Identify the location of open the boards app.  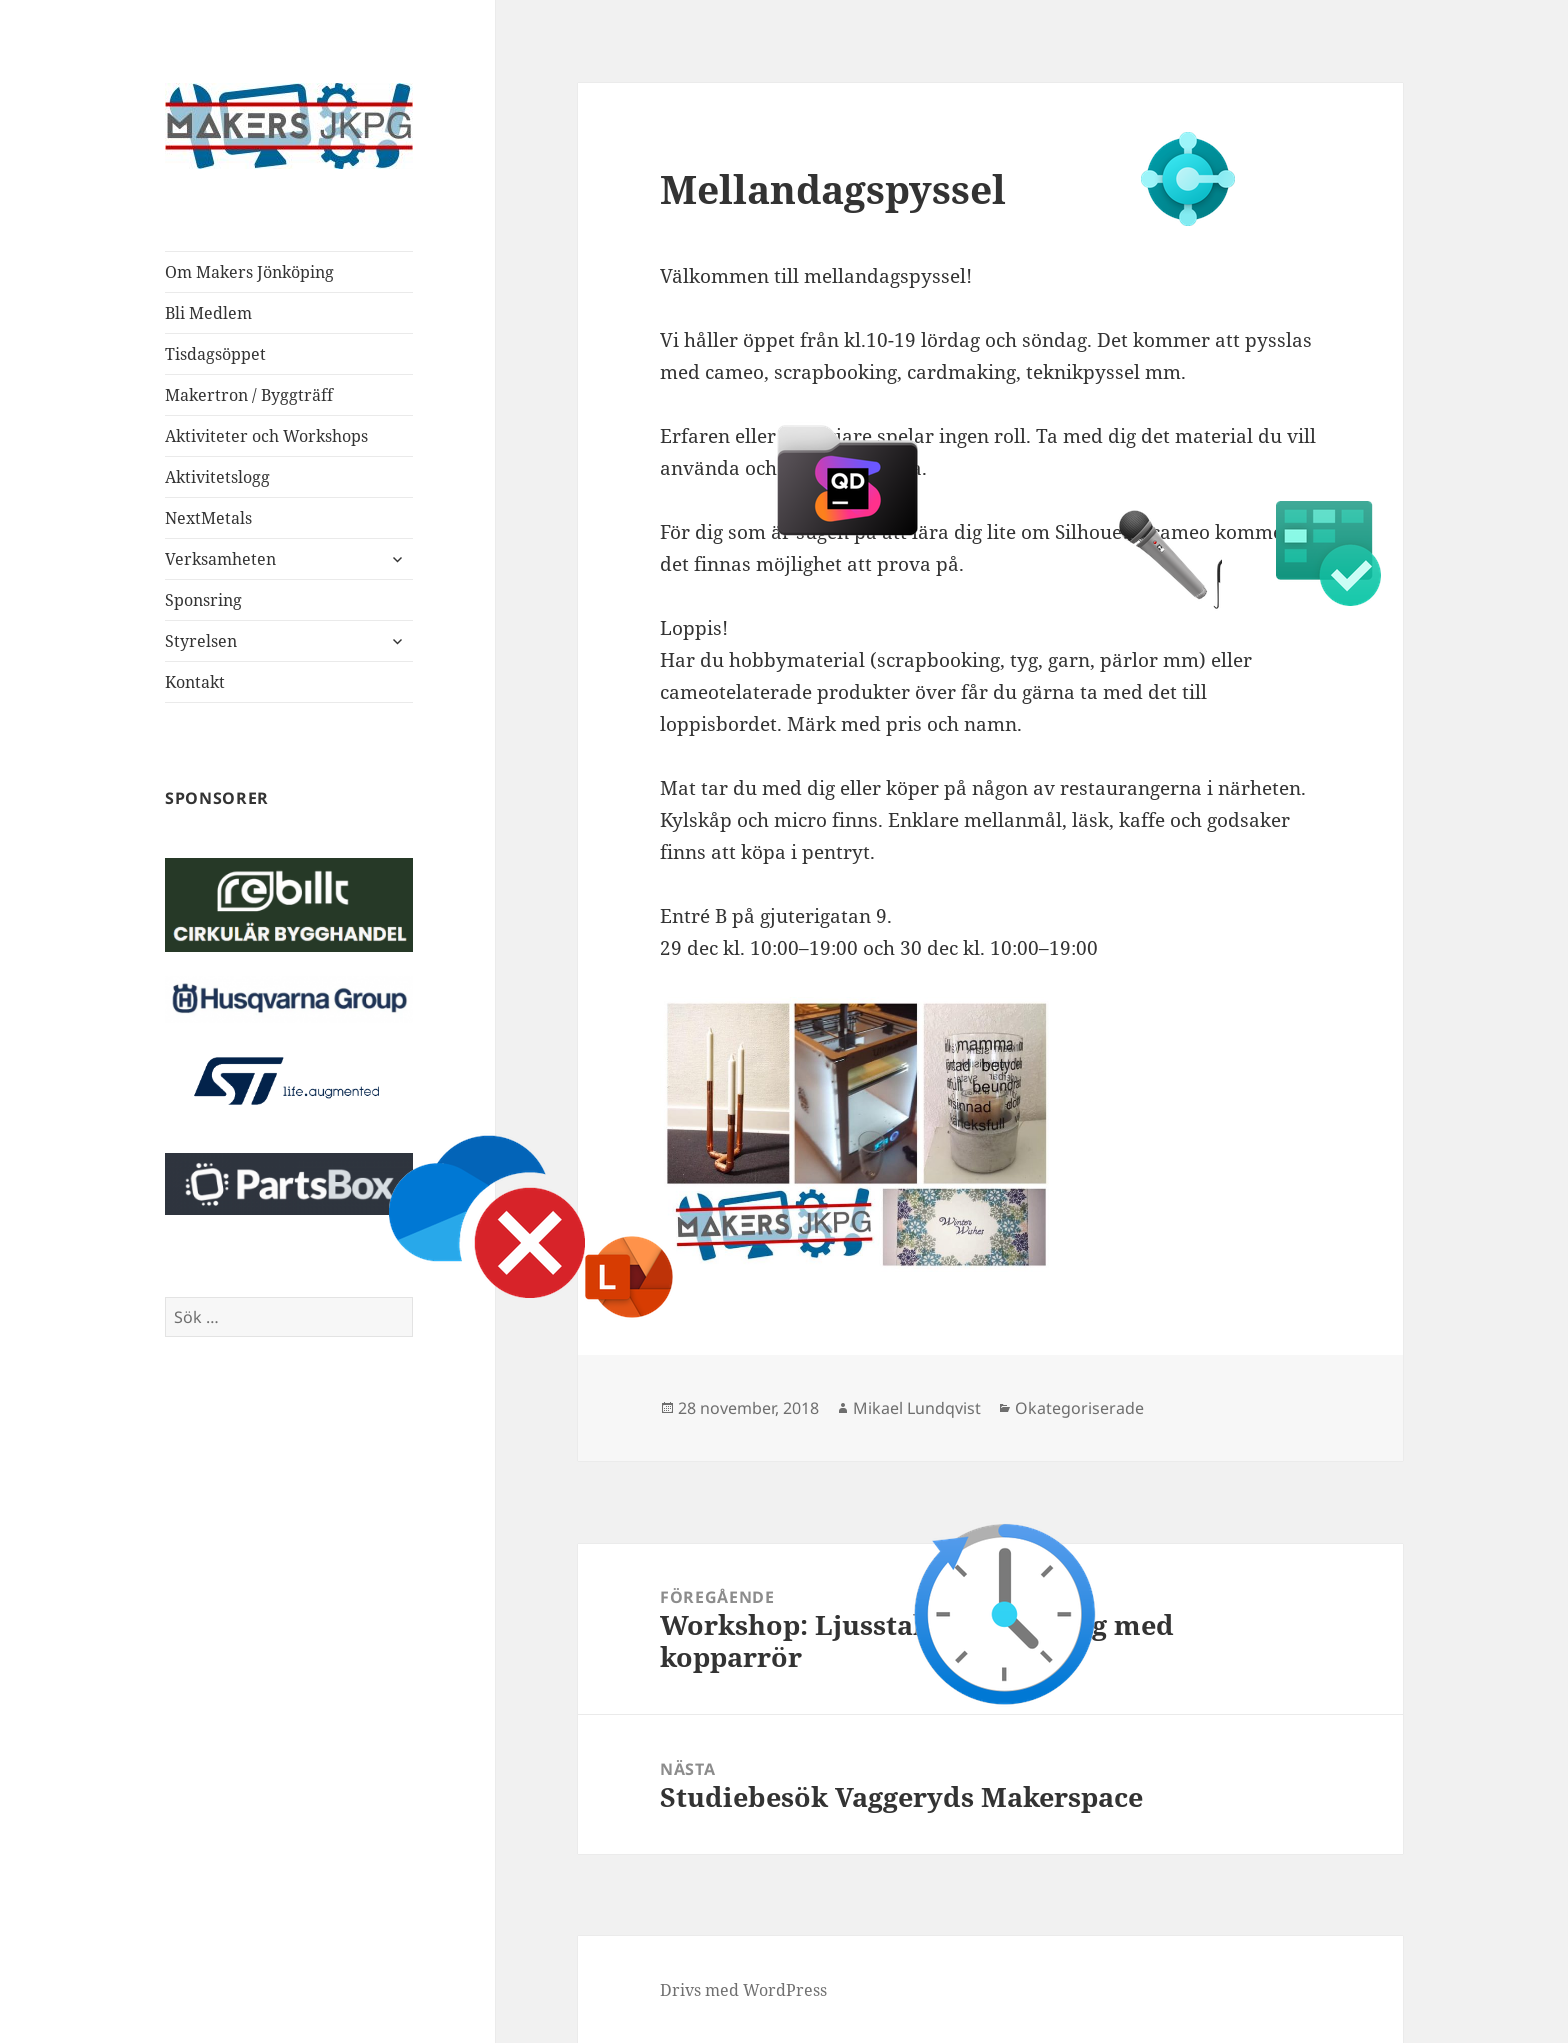
(1328, 553).